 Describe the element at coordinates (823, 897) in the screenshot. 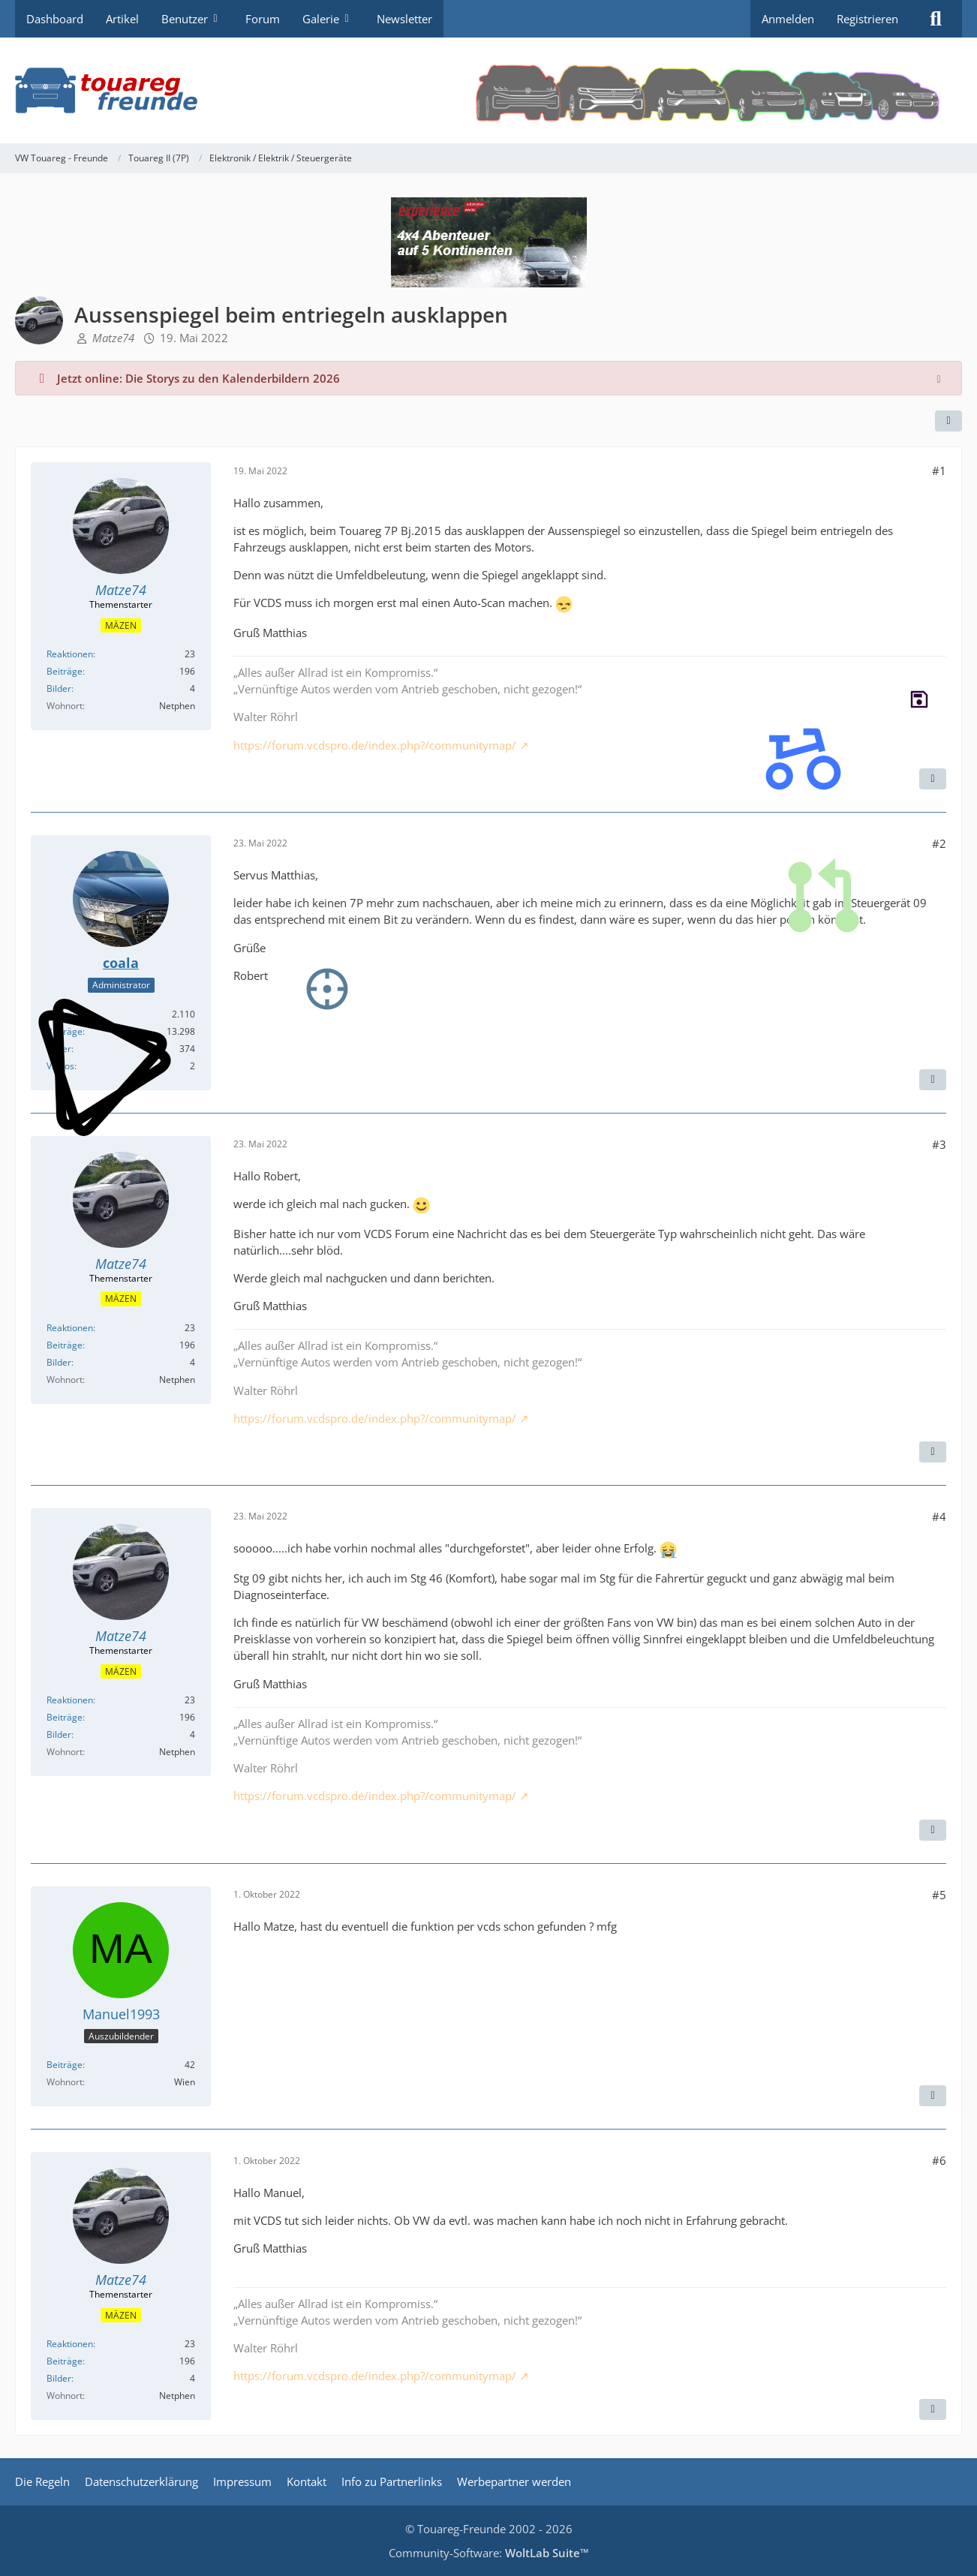

I see `view or manage git pull requests` at that location.